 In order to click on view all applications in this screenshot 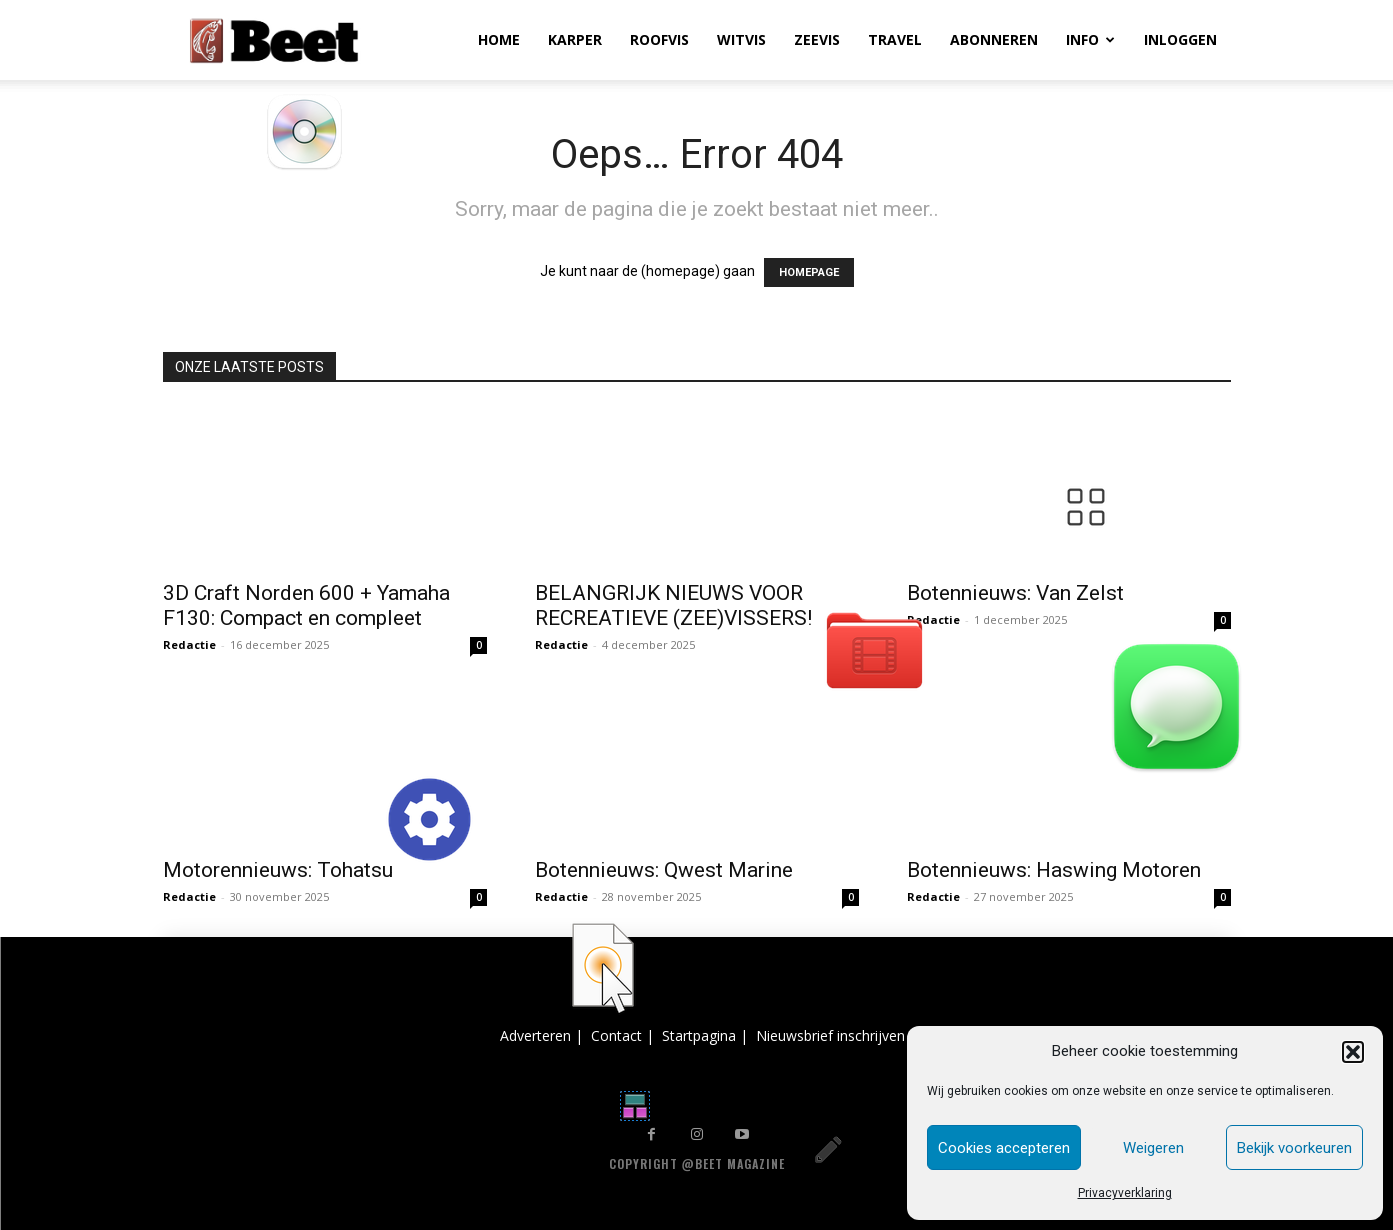, I will do `click(1086, 507)`.